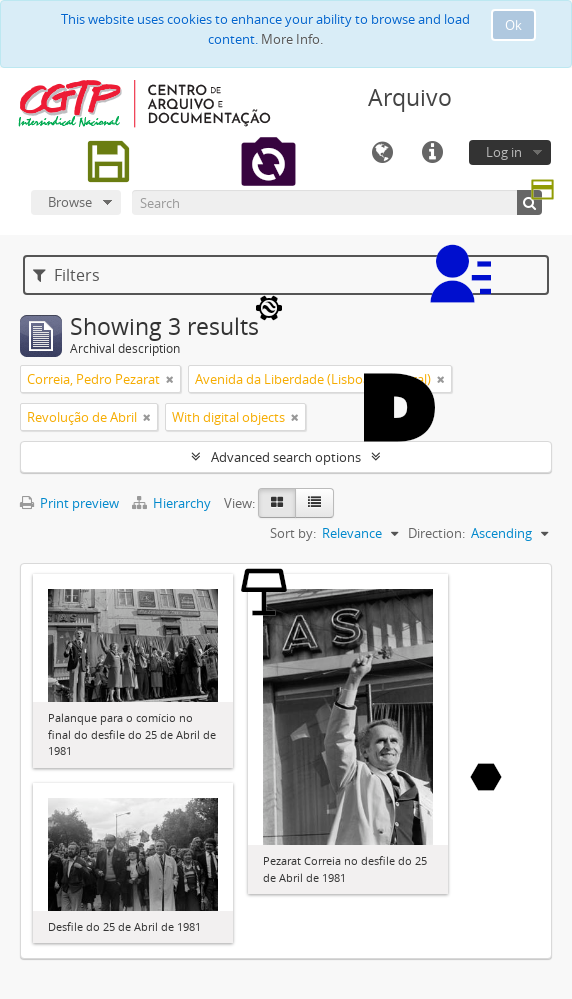  I want to click on save current file or document, so click(108, 161).